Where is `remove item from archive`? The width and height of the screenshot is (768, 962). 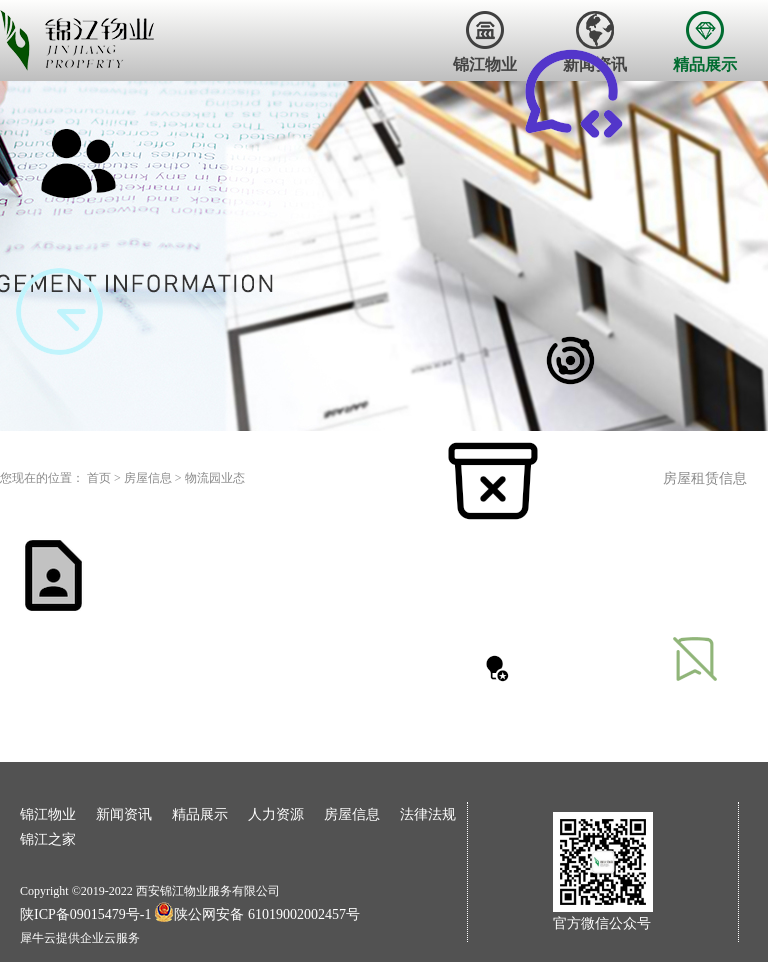
remove item from archive is located at coordinates (493, 481).